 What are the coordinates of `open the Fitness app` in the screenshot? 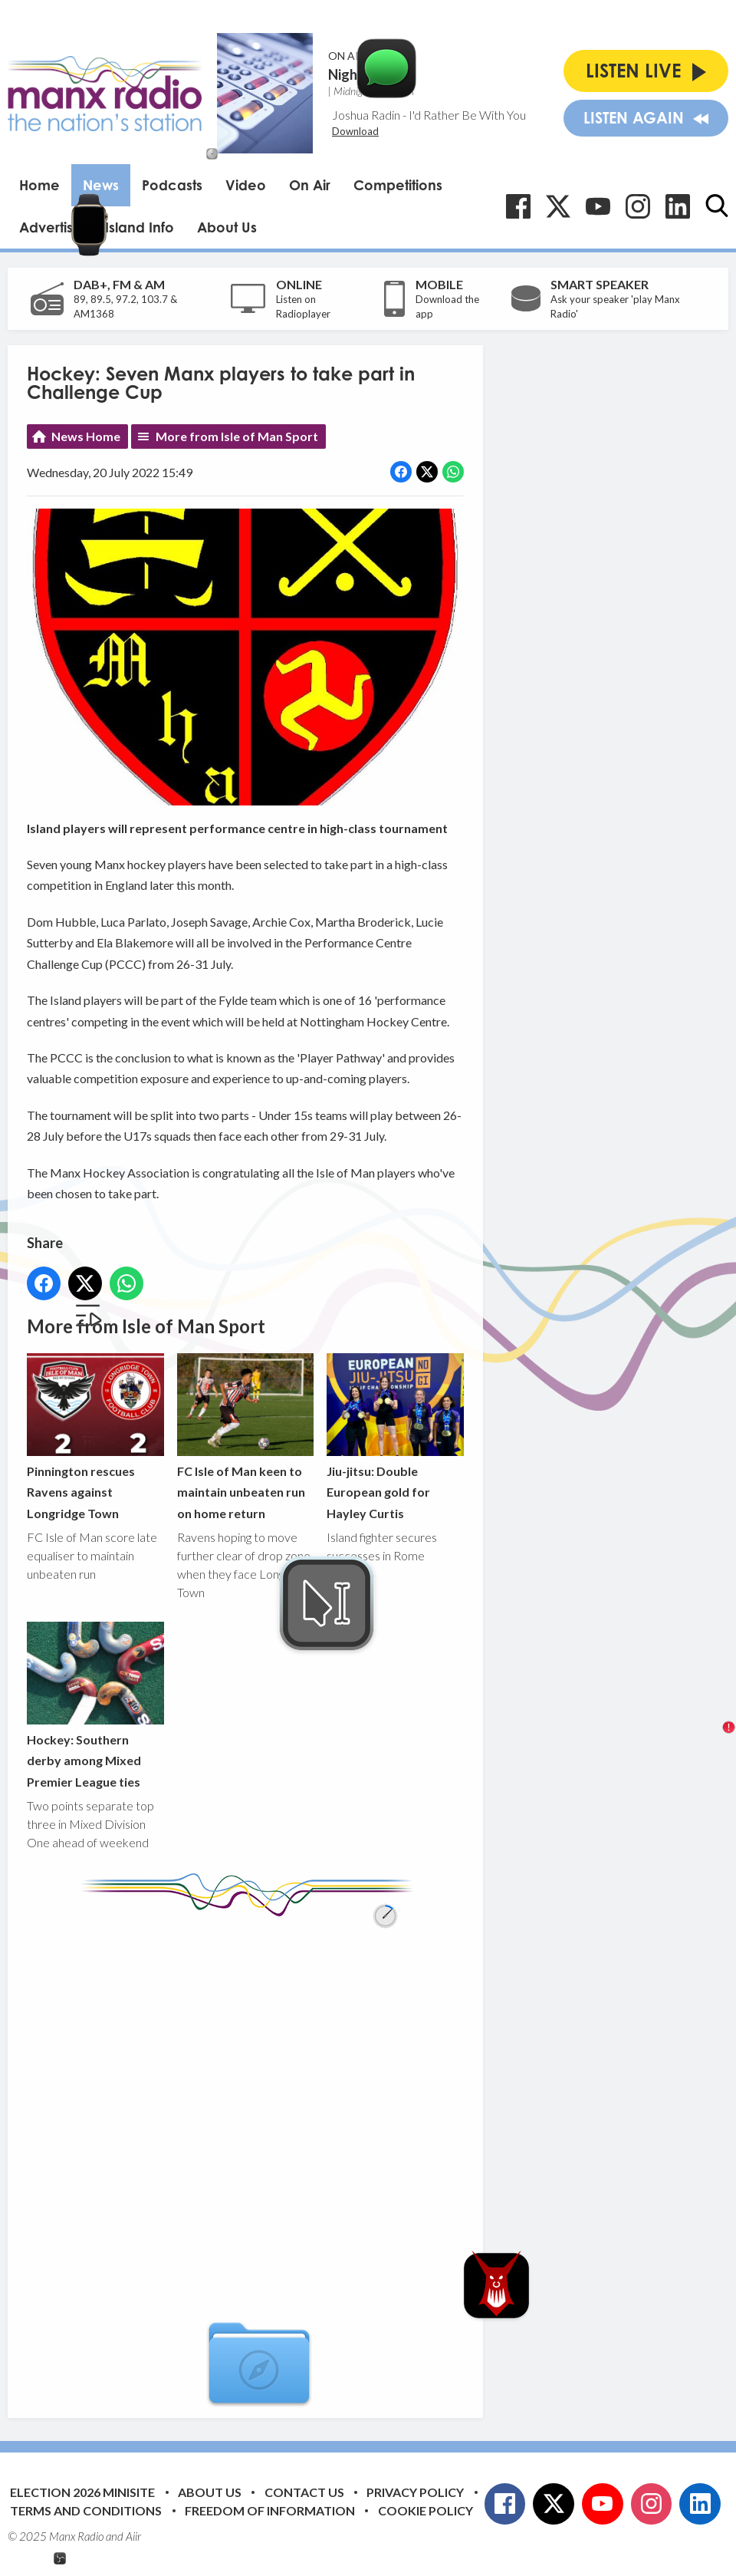 It's located at (212, 153).